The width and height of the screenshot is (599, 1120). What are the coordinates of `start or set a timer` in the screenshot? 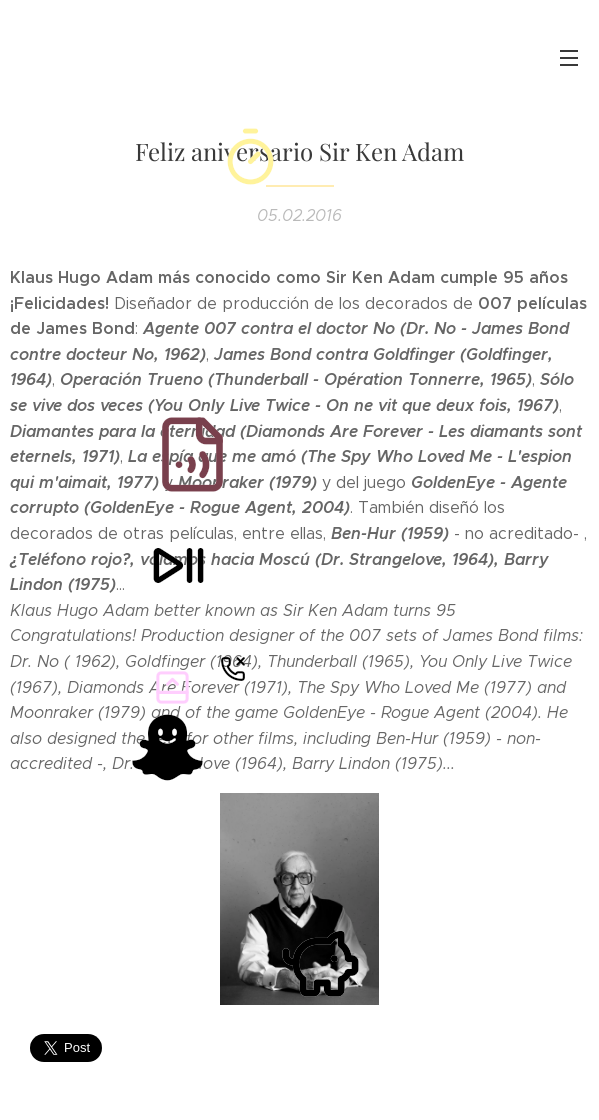 It's located at (250, 156).